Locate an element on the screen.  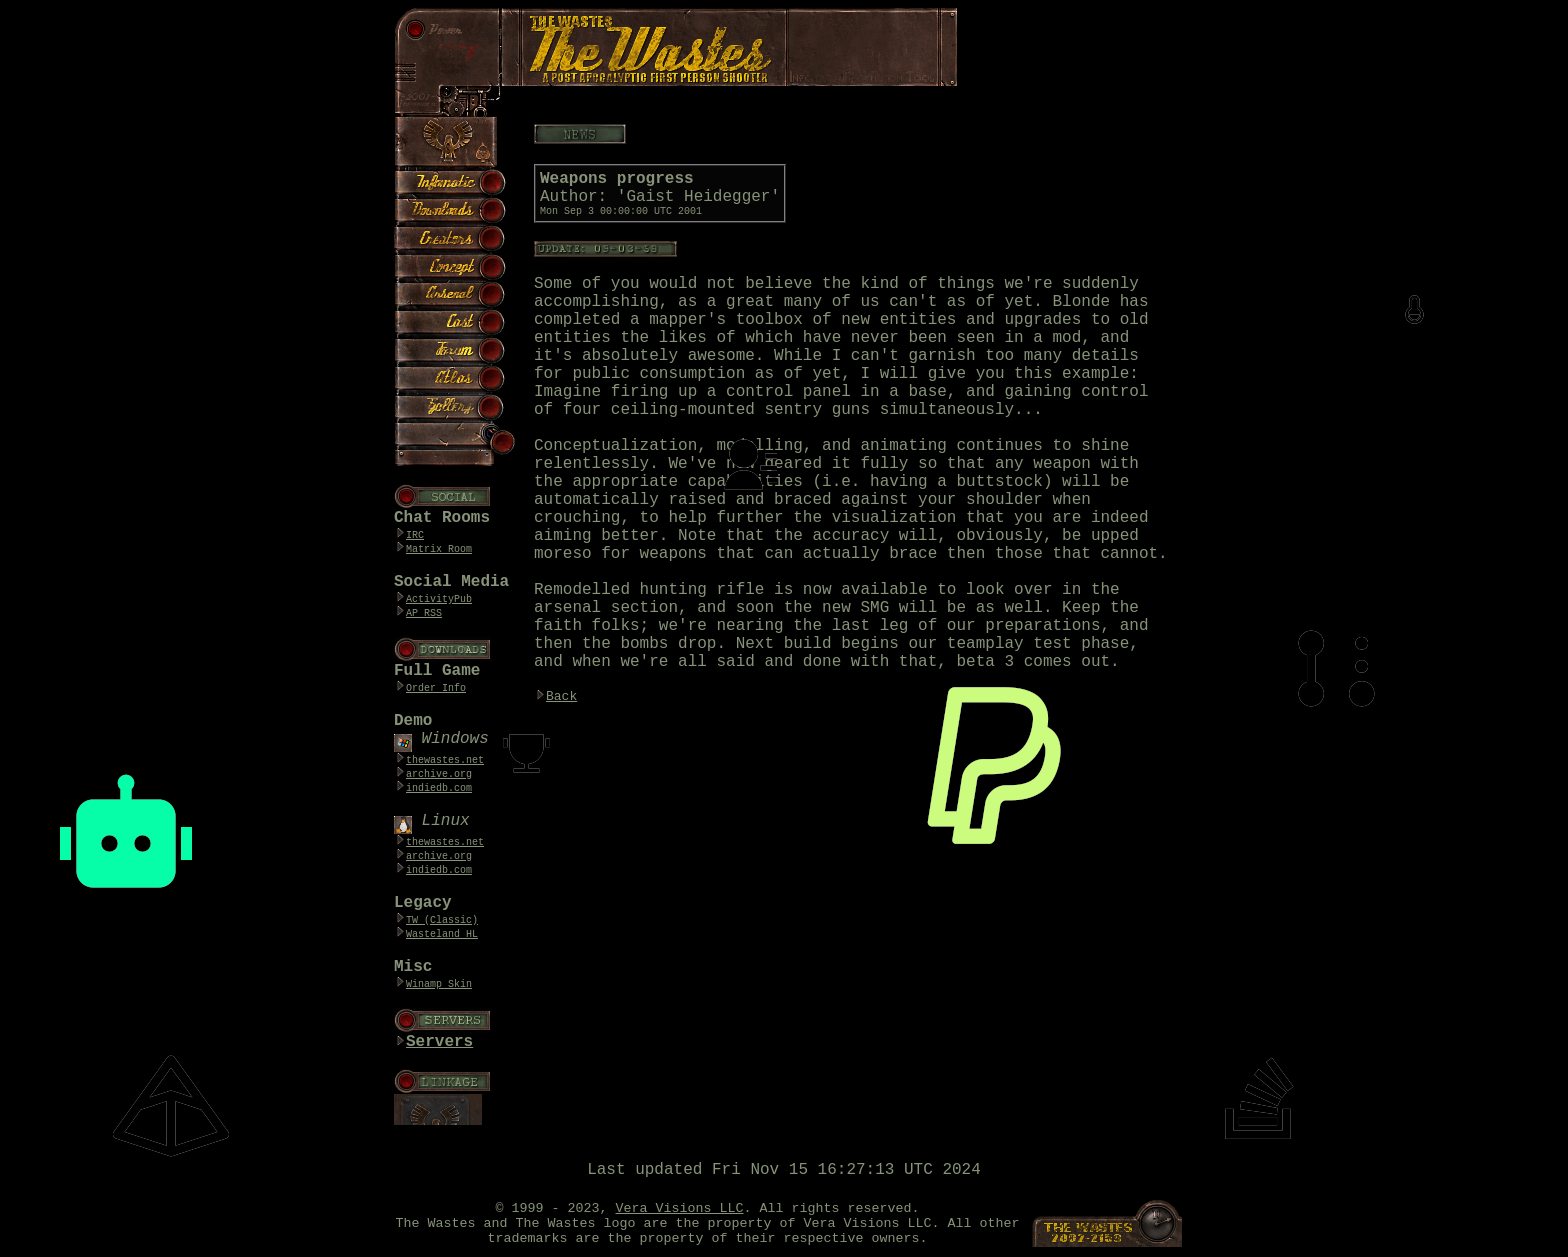
access your contacts list is located at coordinates (748, 465).